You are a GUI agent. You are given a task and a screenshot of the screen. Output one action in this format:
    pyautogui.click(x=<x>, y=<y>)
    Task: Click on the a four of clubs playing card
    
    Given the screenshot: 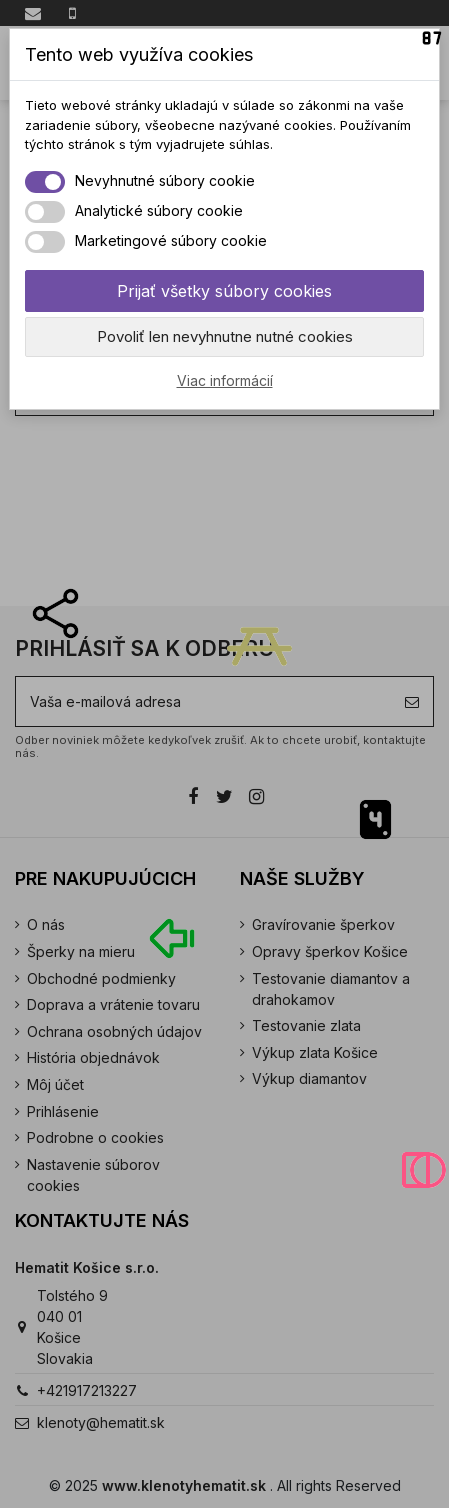 What is the action you would take?
    pyautogui.click(x=375, y=819)
    